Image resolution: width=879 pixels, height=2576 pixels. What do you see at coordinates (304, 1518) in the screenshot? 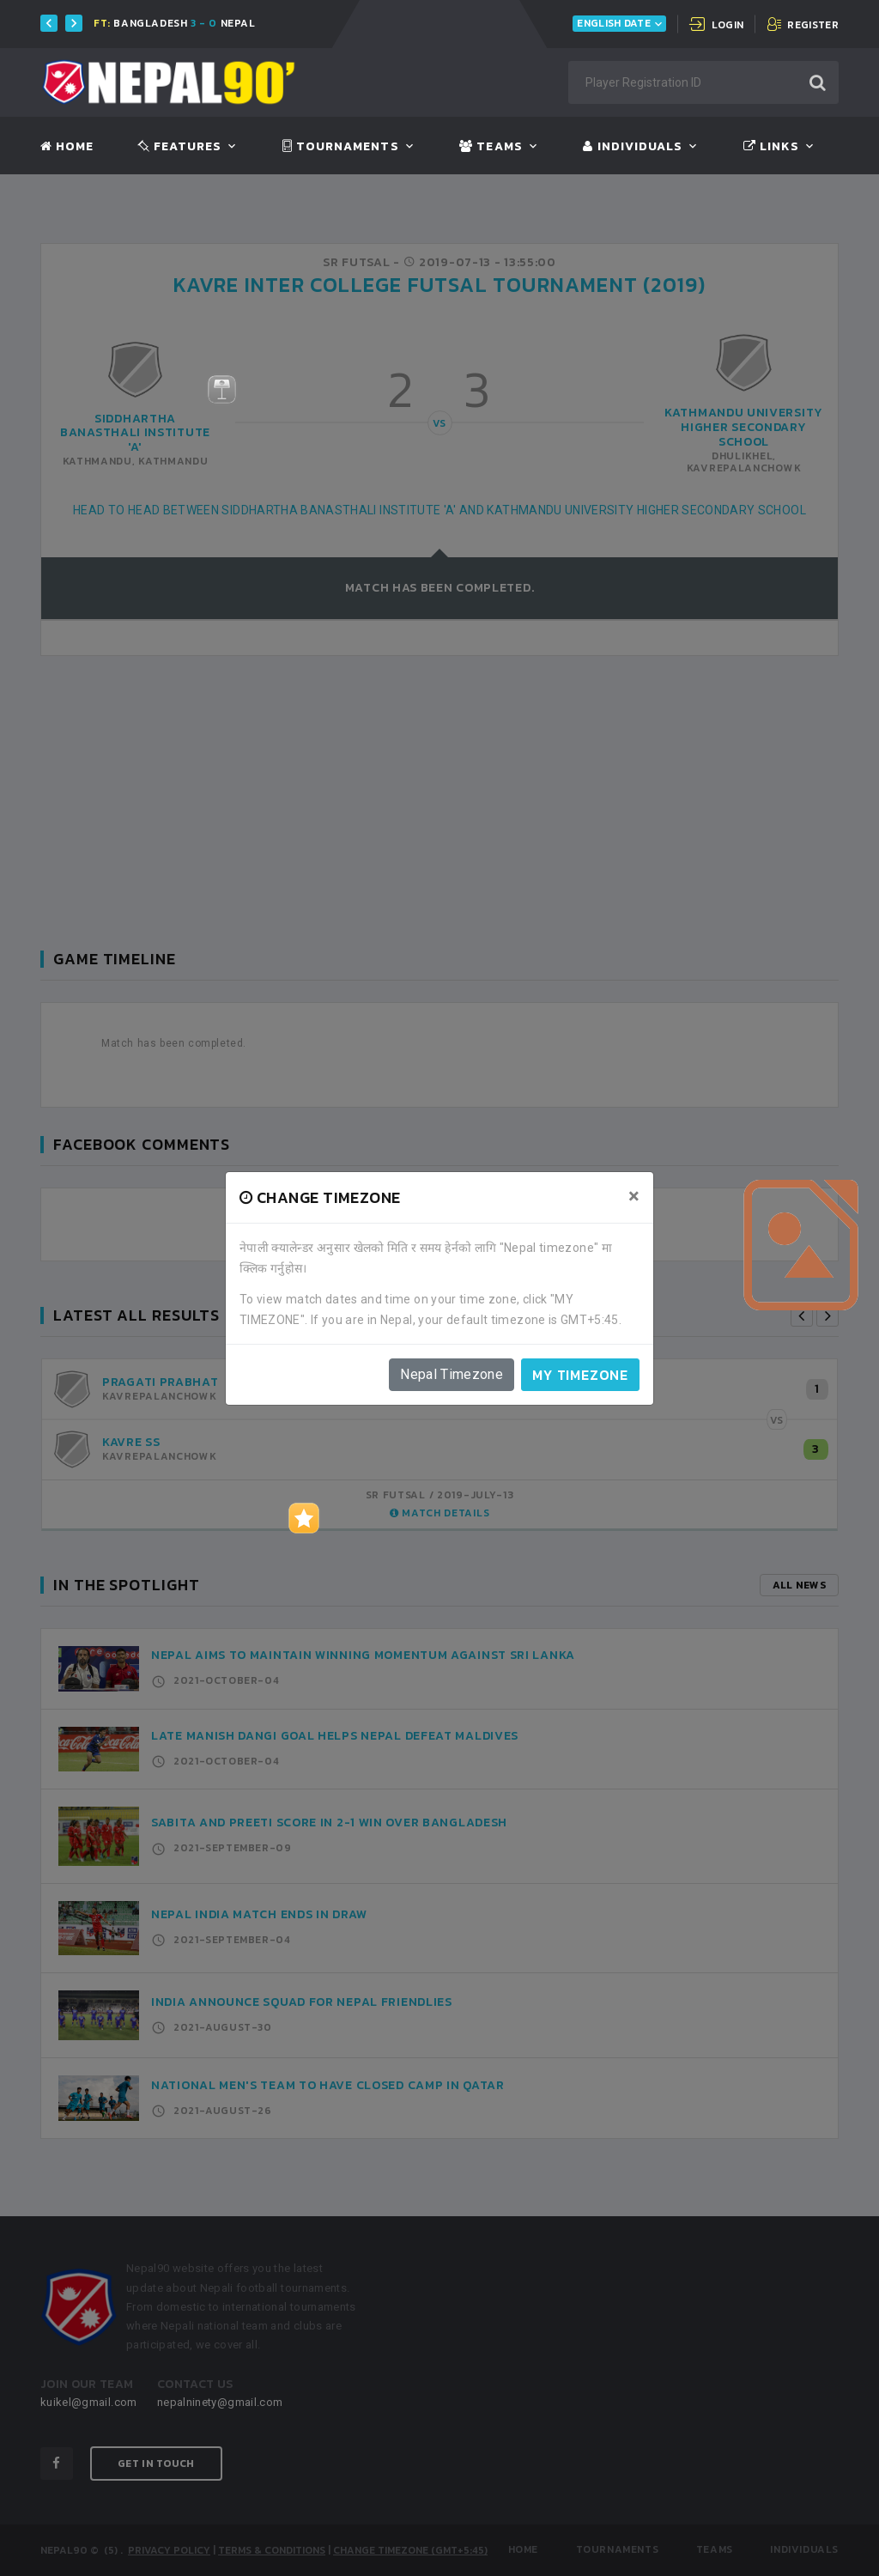
I see `view featured applications` at bounding box center [304, 1518].